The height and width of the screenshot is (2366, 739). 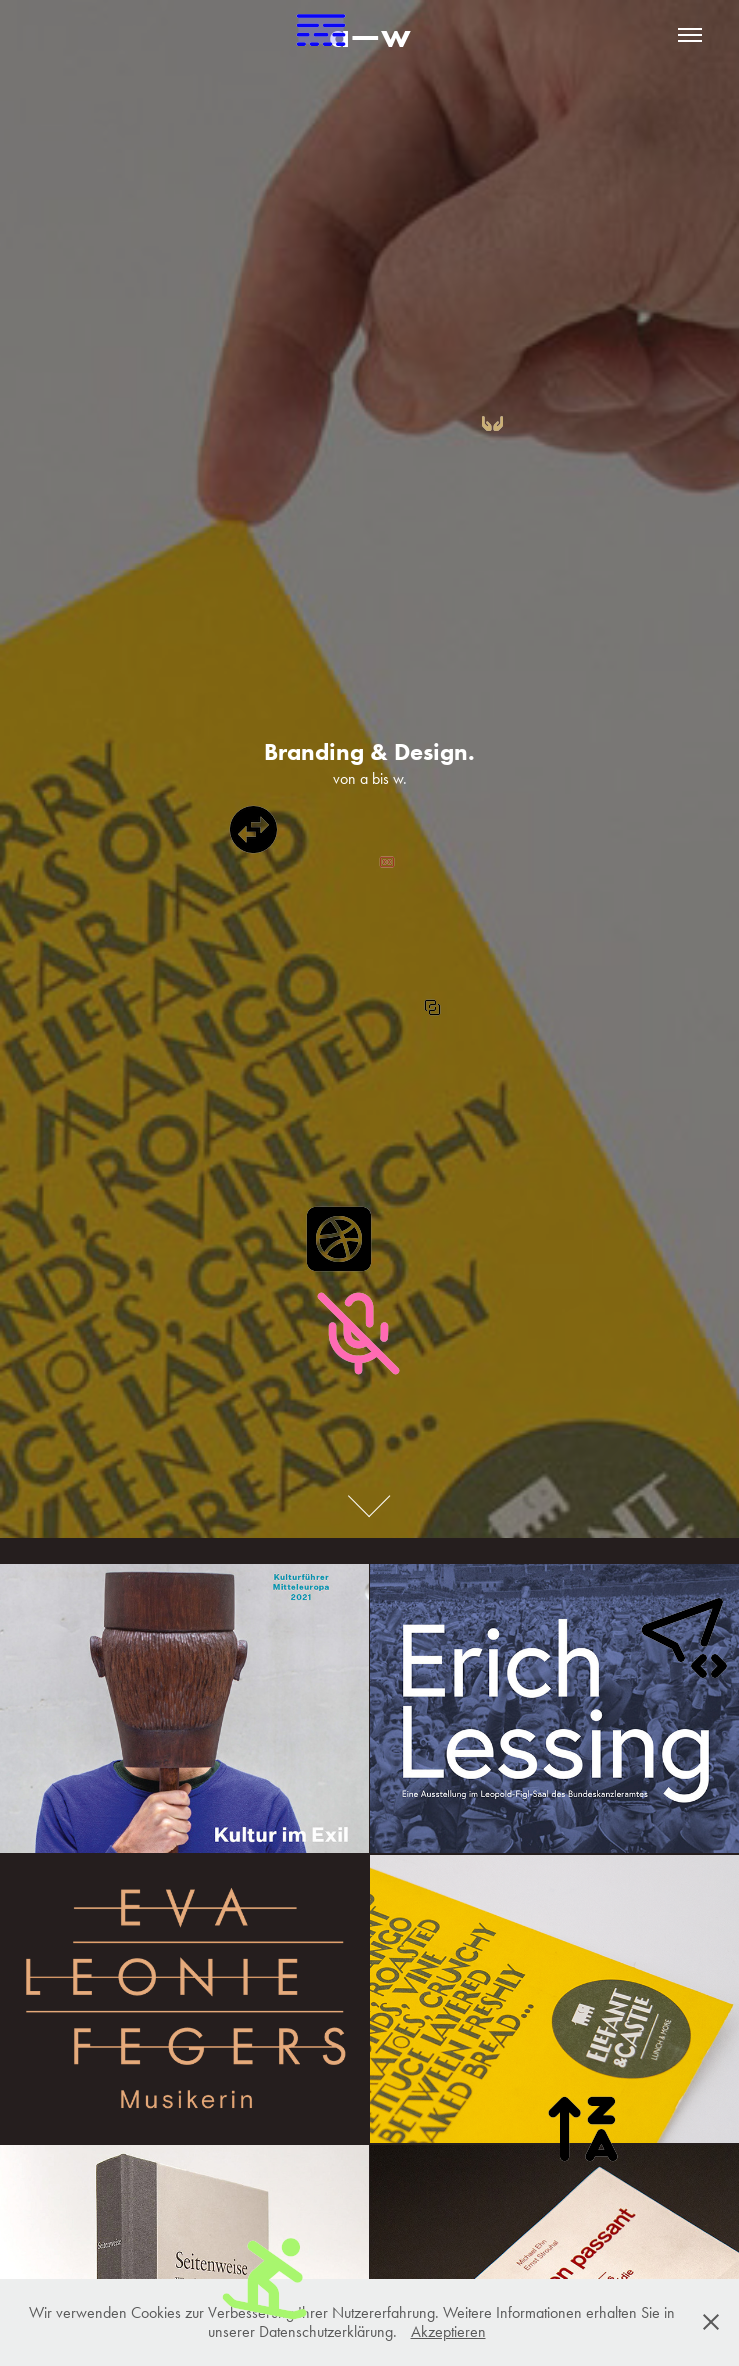 I want to click on support or care services, so click(x=492, y=422).